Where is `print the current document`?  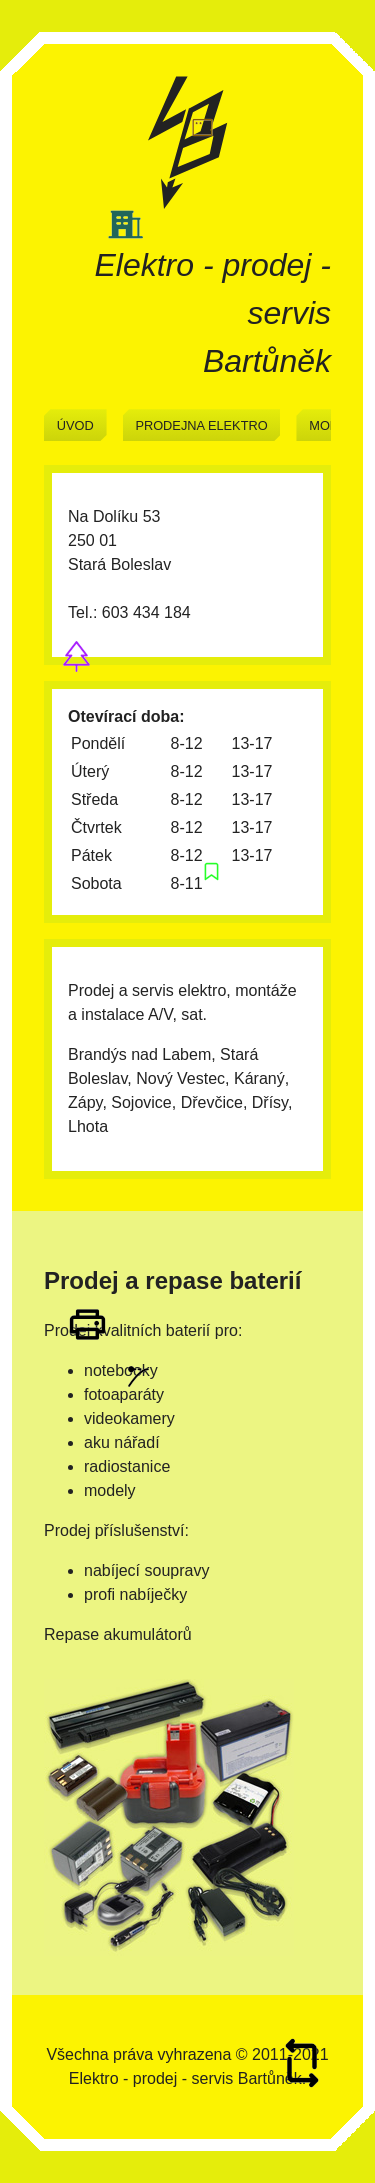 print the current document is located at coordinates (87, 1324).